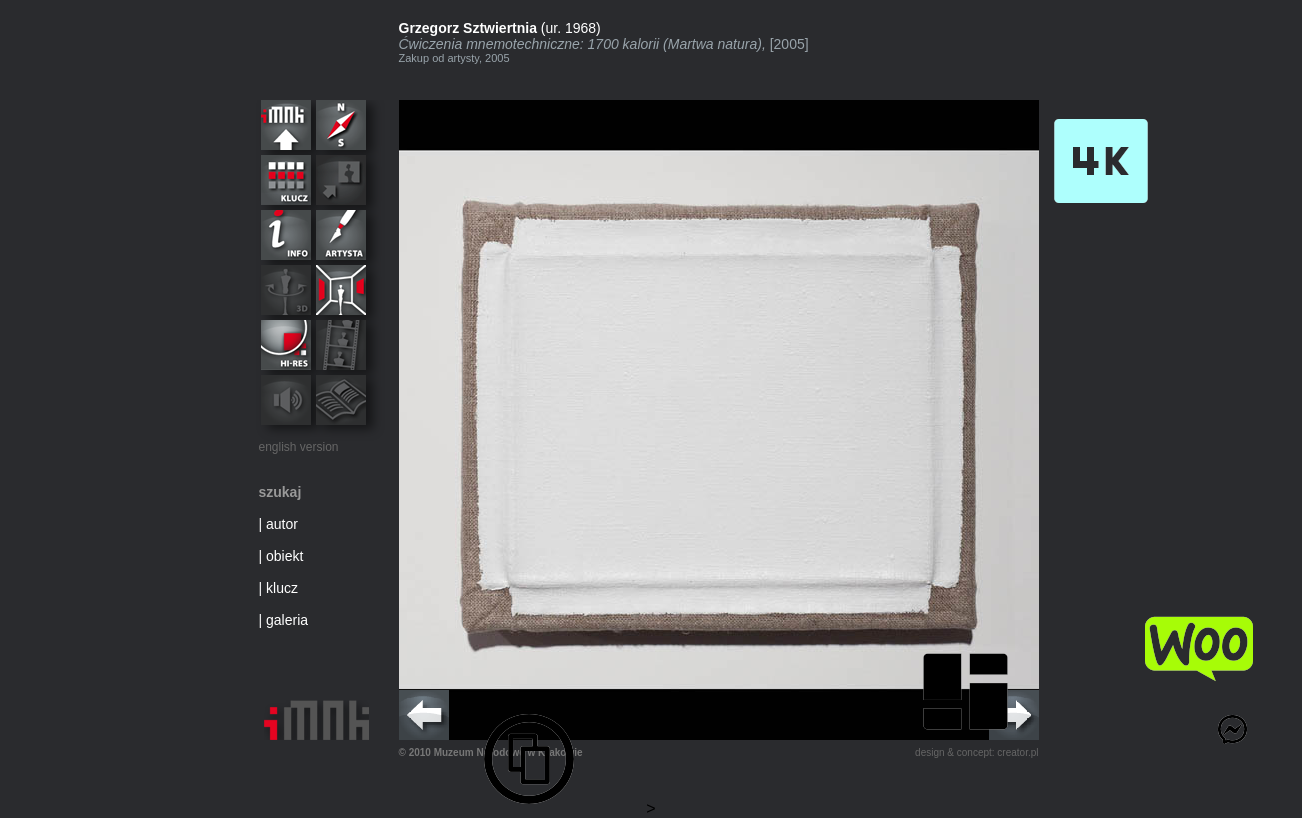 The height and width of the screenshot is (818, 1302). Describe the element at coordinates (1199, 649) in the screenshot. I see `WooCommerce logo - access your online store dashboard` at that location.